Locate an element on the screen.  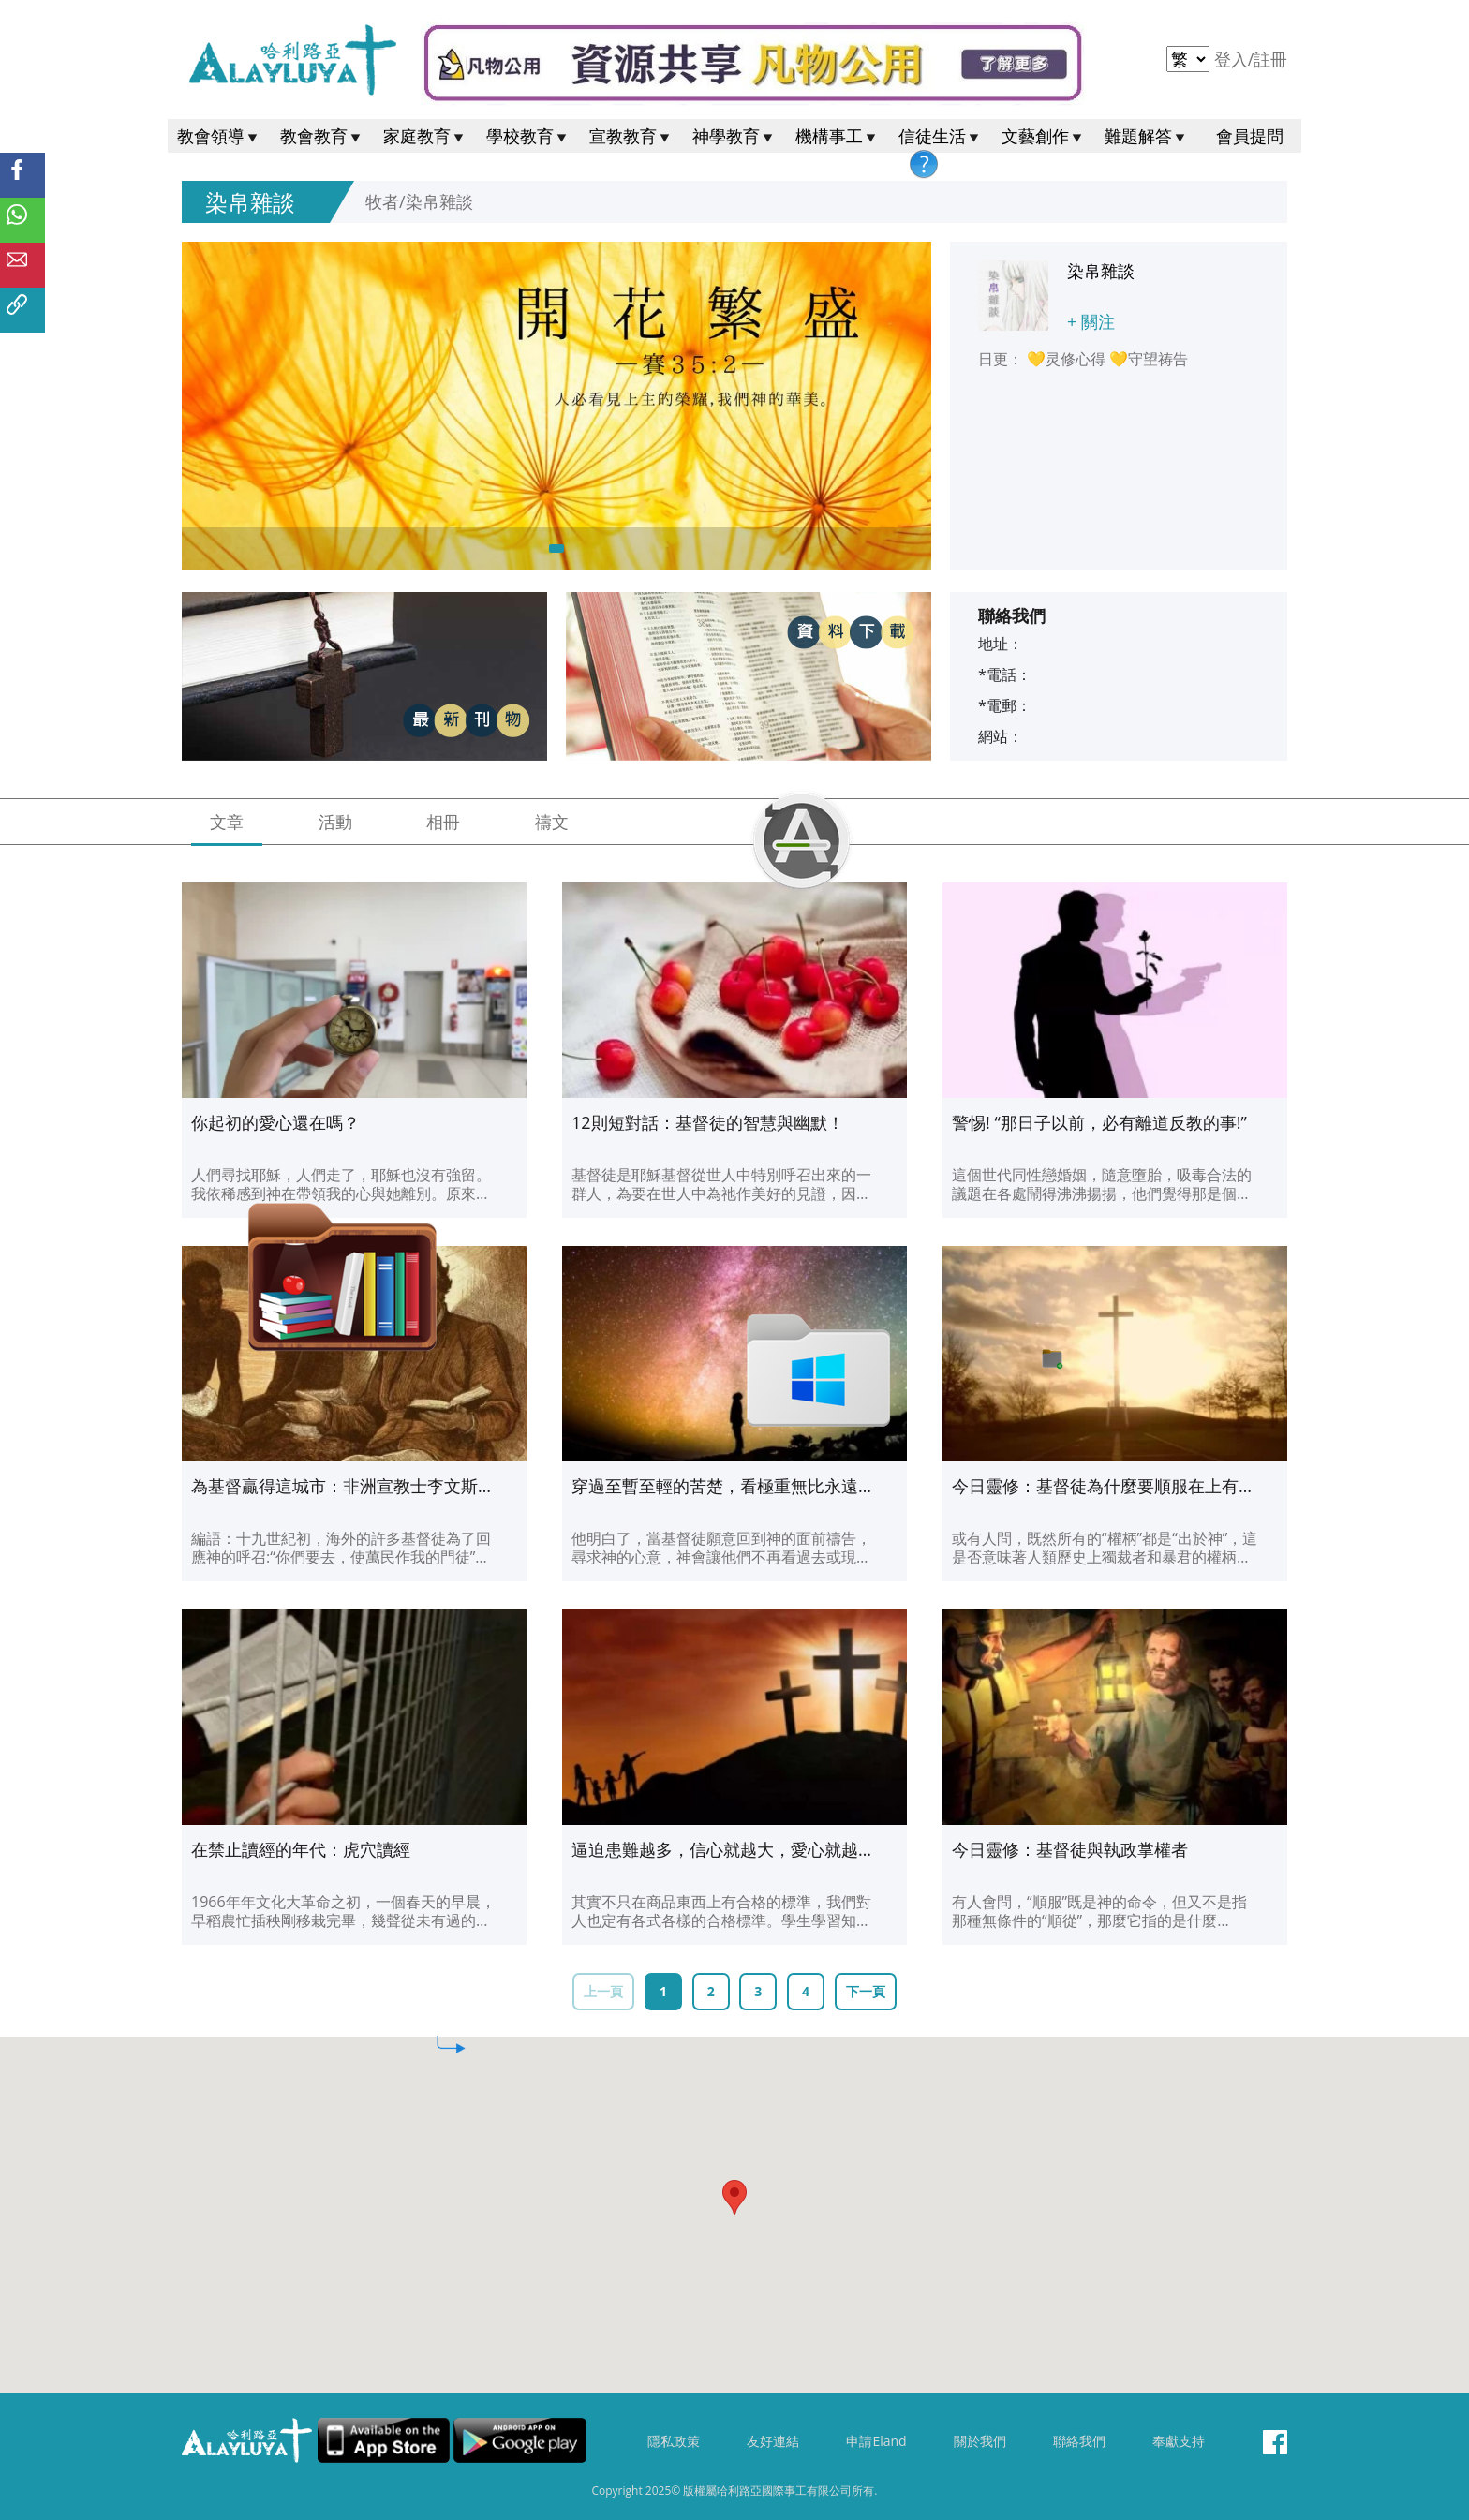
create a new folder is located at coordinates (1052, 1358).